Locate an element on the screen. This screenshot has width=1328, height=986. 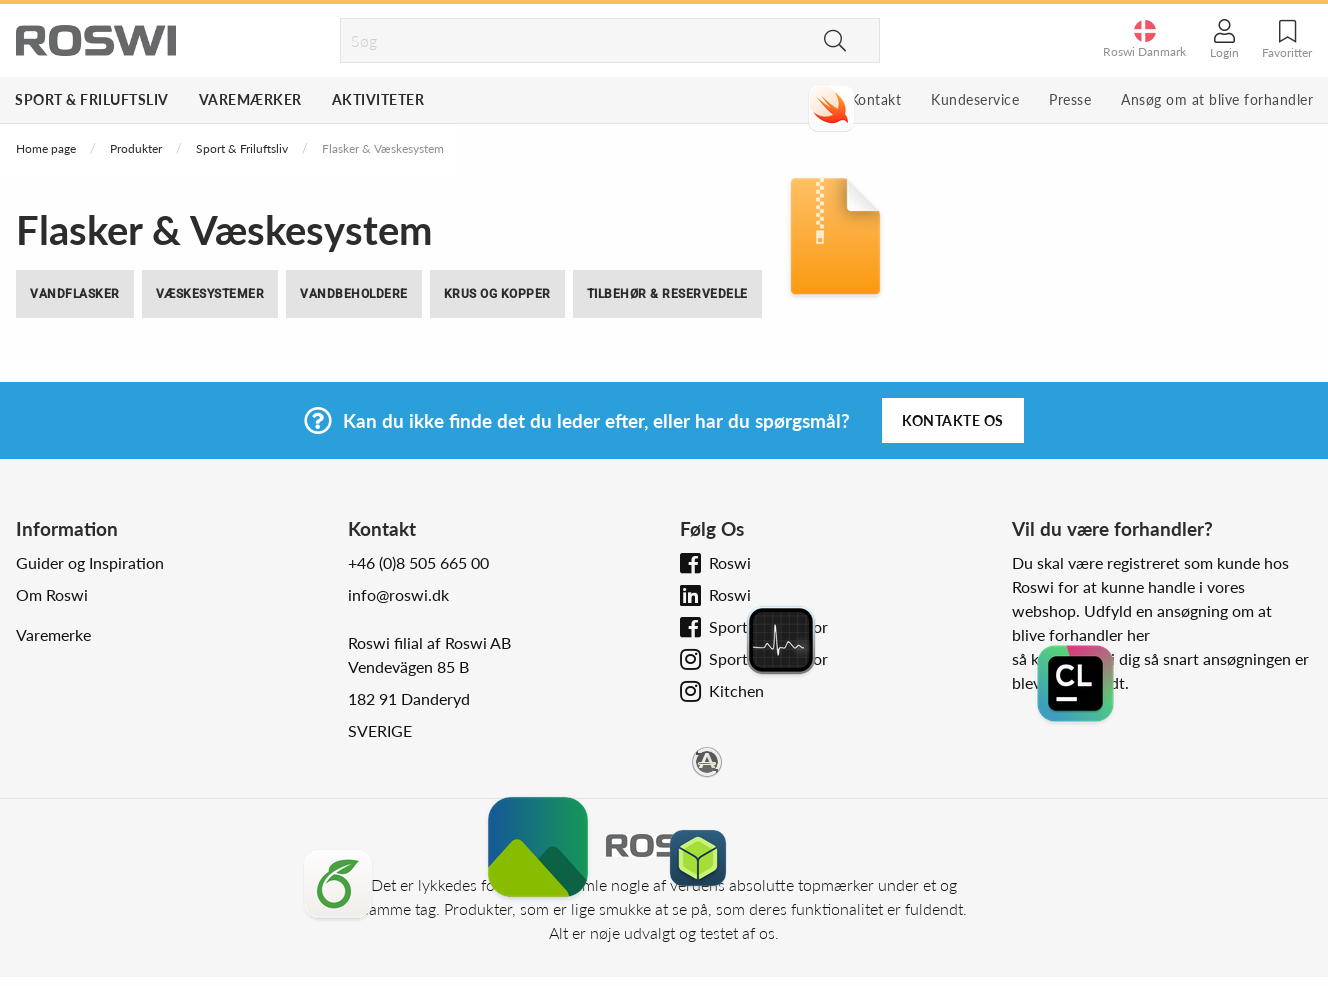
open balenaEtcher to flash OS images is located at coordinates (698, 858).